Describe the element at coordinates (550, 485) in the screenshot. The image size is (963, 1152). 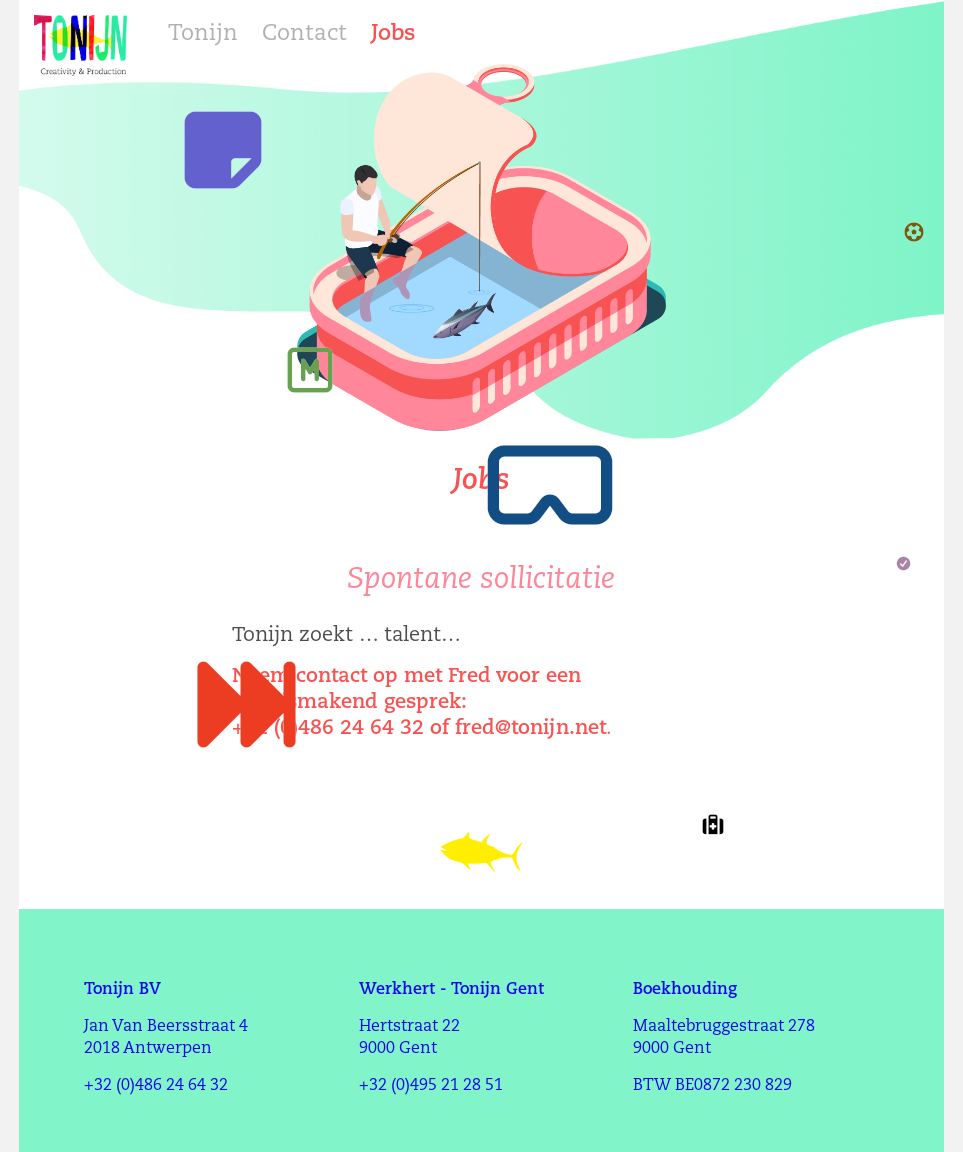
I see `access virtual reality or VR mode` at that location.